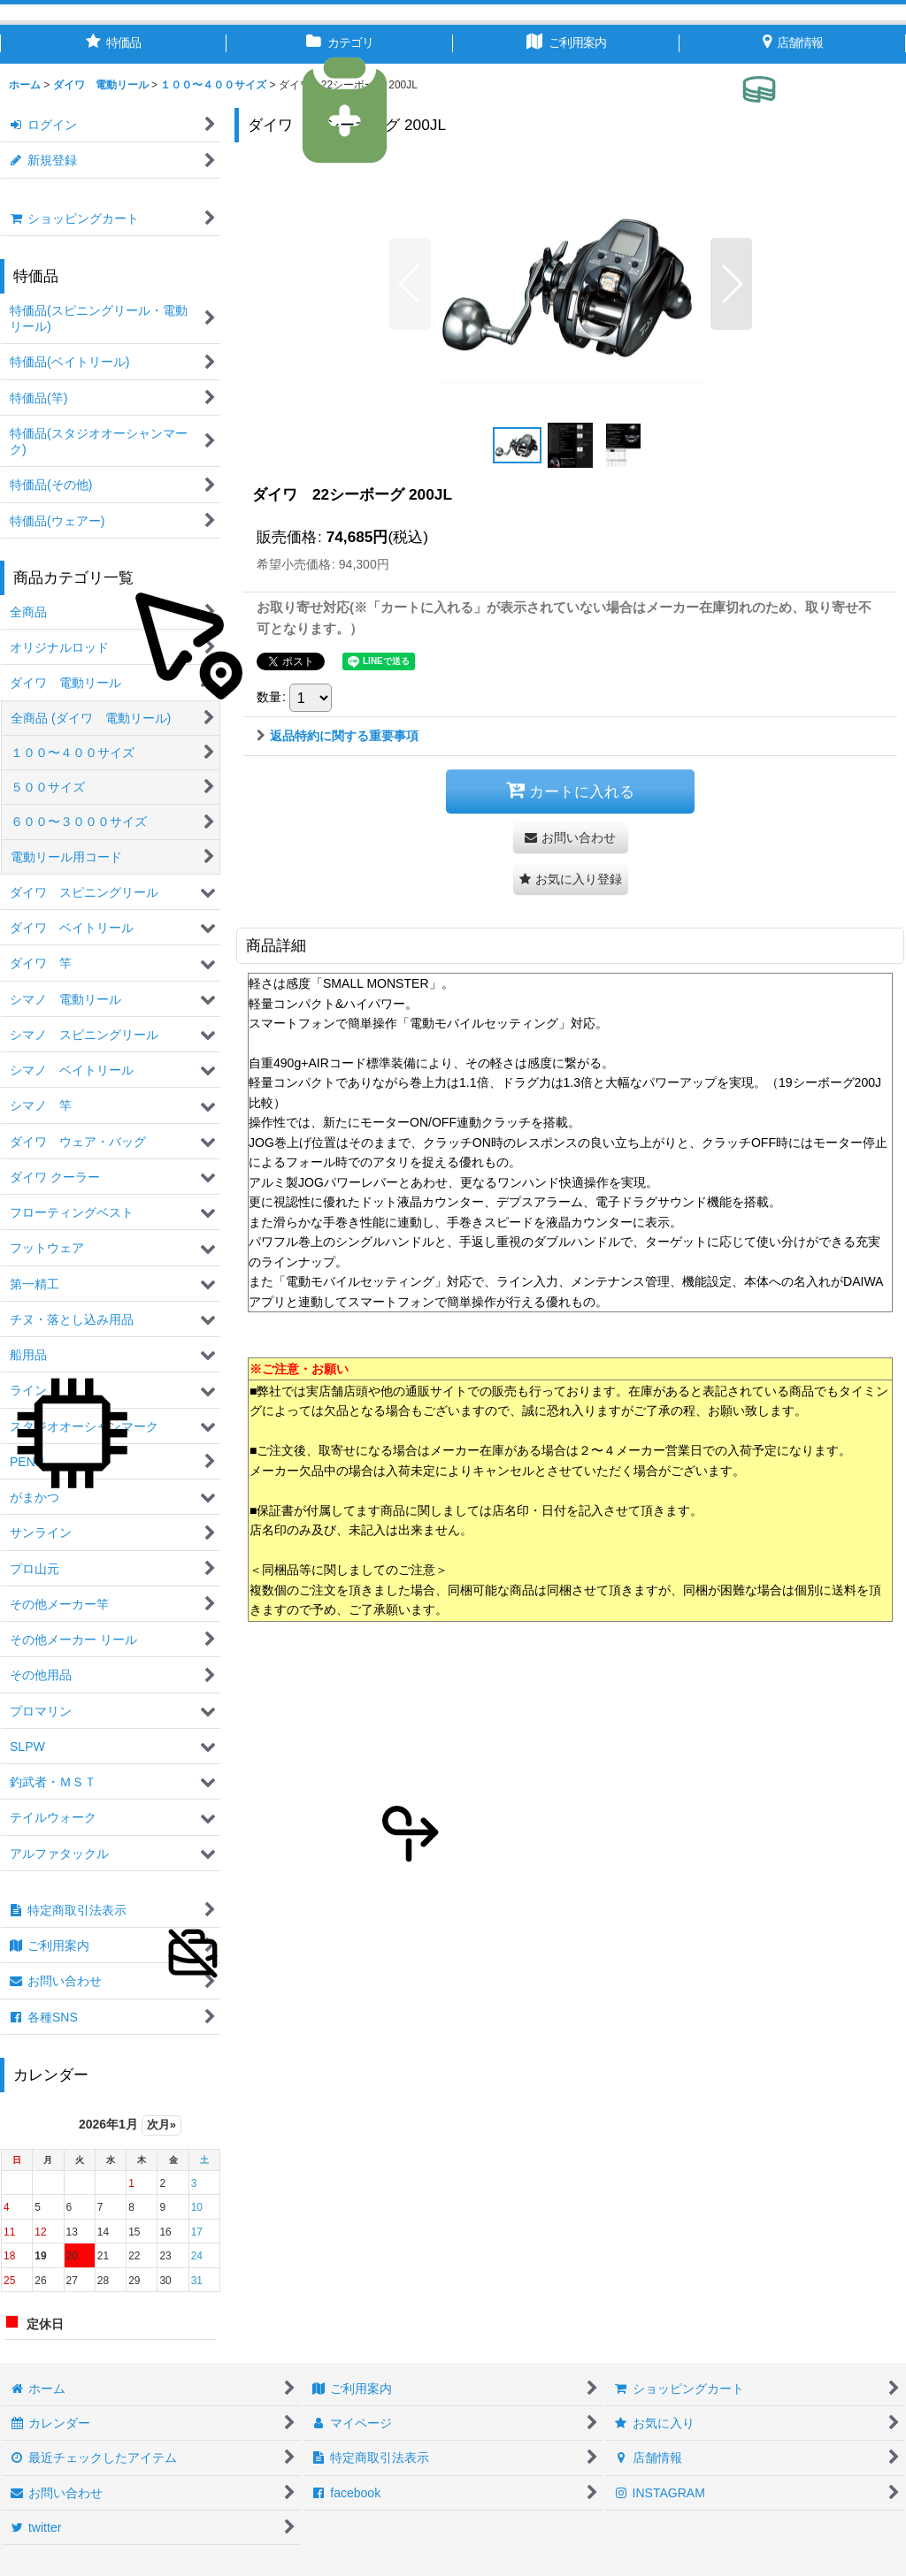 The image size is (906, 2576). What do you see at coordinates (193, 1953) in the screenshot?
I see `indicates work mode is disabled` at bounding box center [193, 1953].